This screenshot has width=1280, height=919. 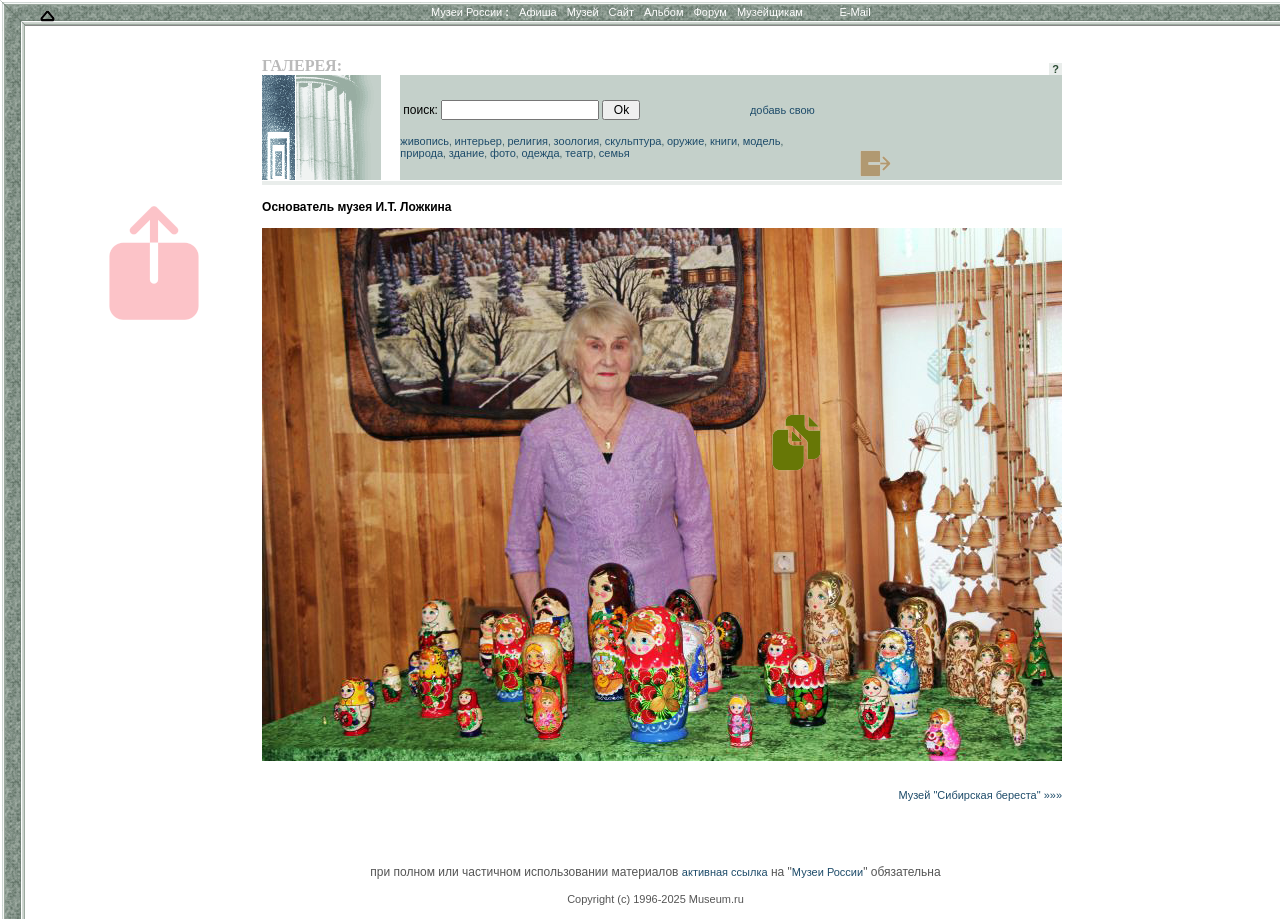 I want to click on log out of your account, so click(x=875, y=163).